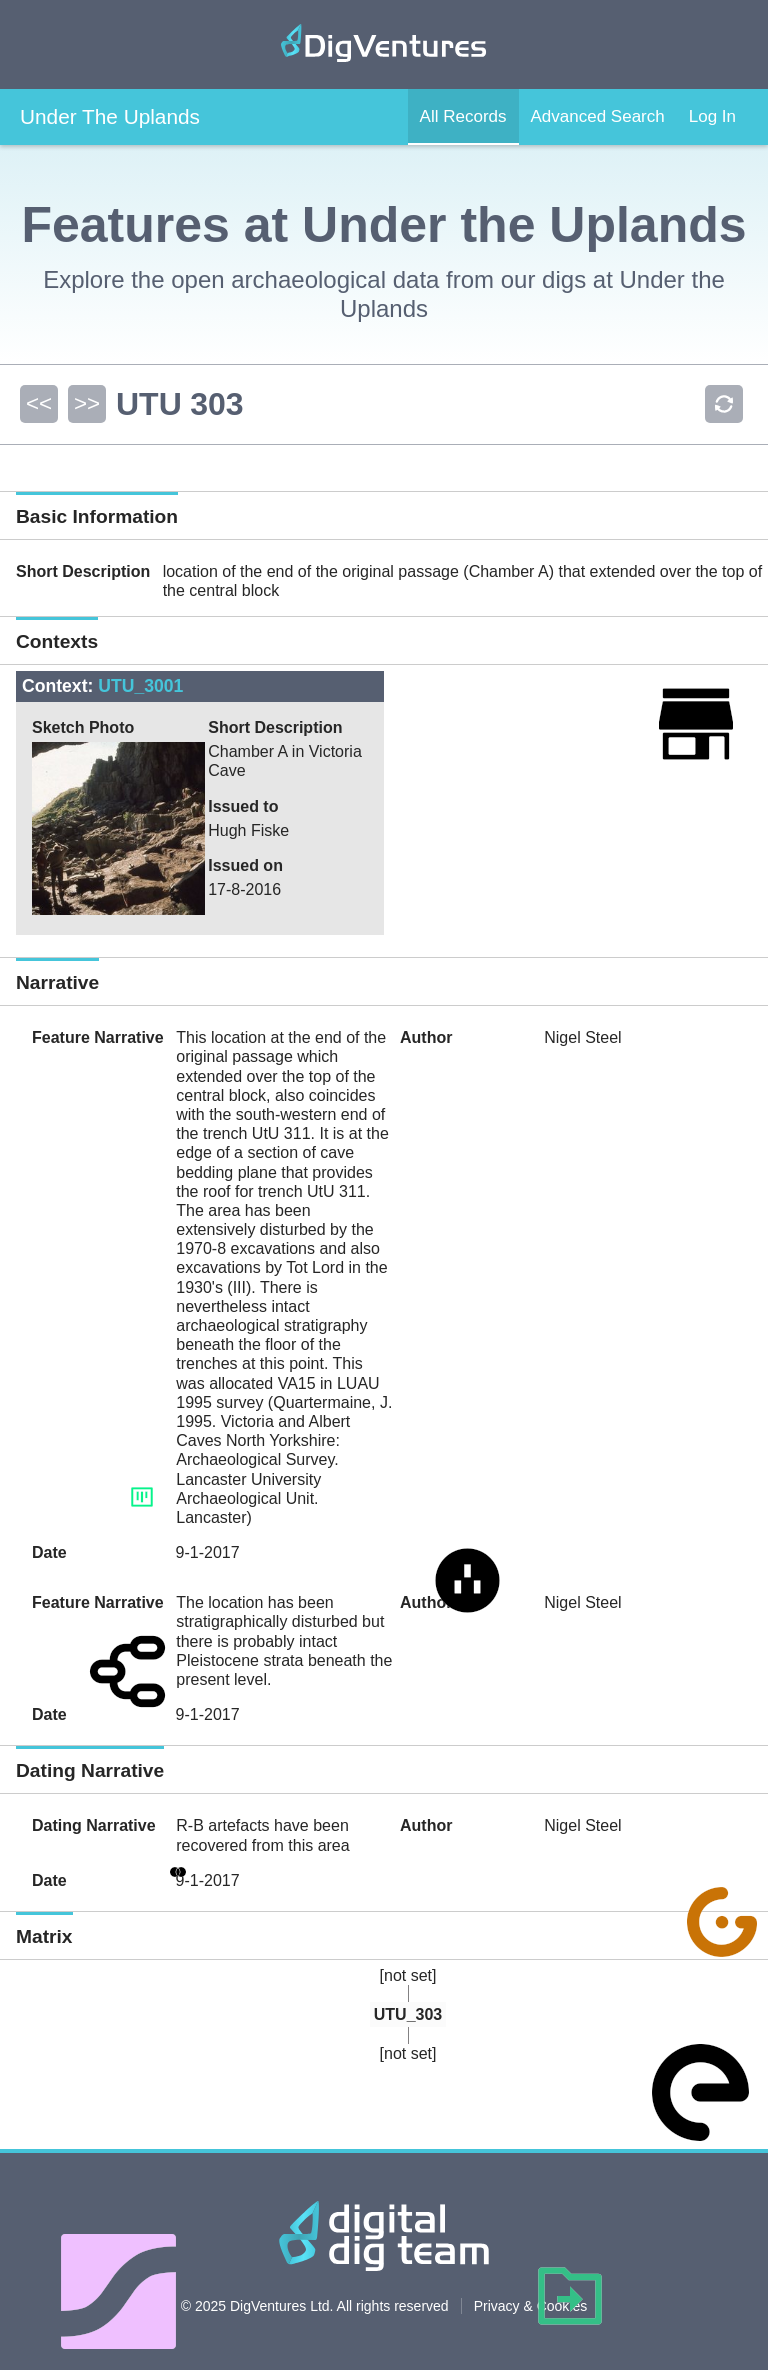 The image size is (768, 2370). Describe the element at coordinates (700, 2092) in the screenshot. I see `open the e logo application` at that location.